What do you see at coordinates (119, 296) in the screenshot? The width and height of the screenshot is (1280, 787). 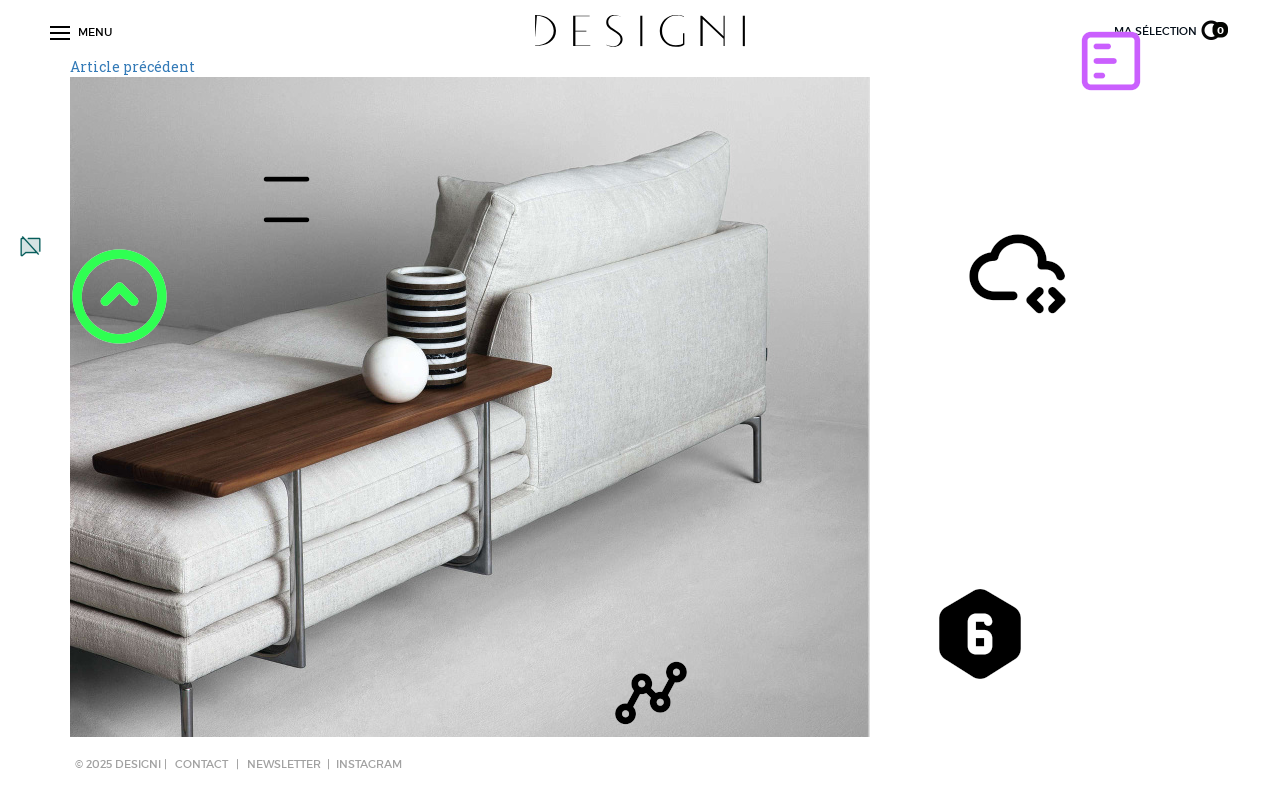 I see `scroll to top of page` at bounding box center [119, 296].